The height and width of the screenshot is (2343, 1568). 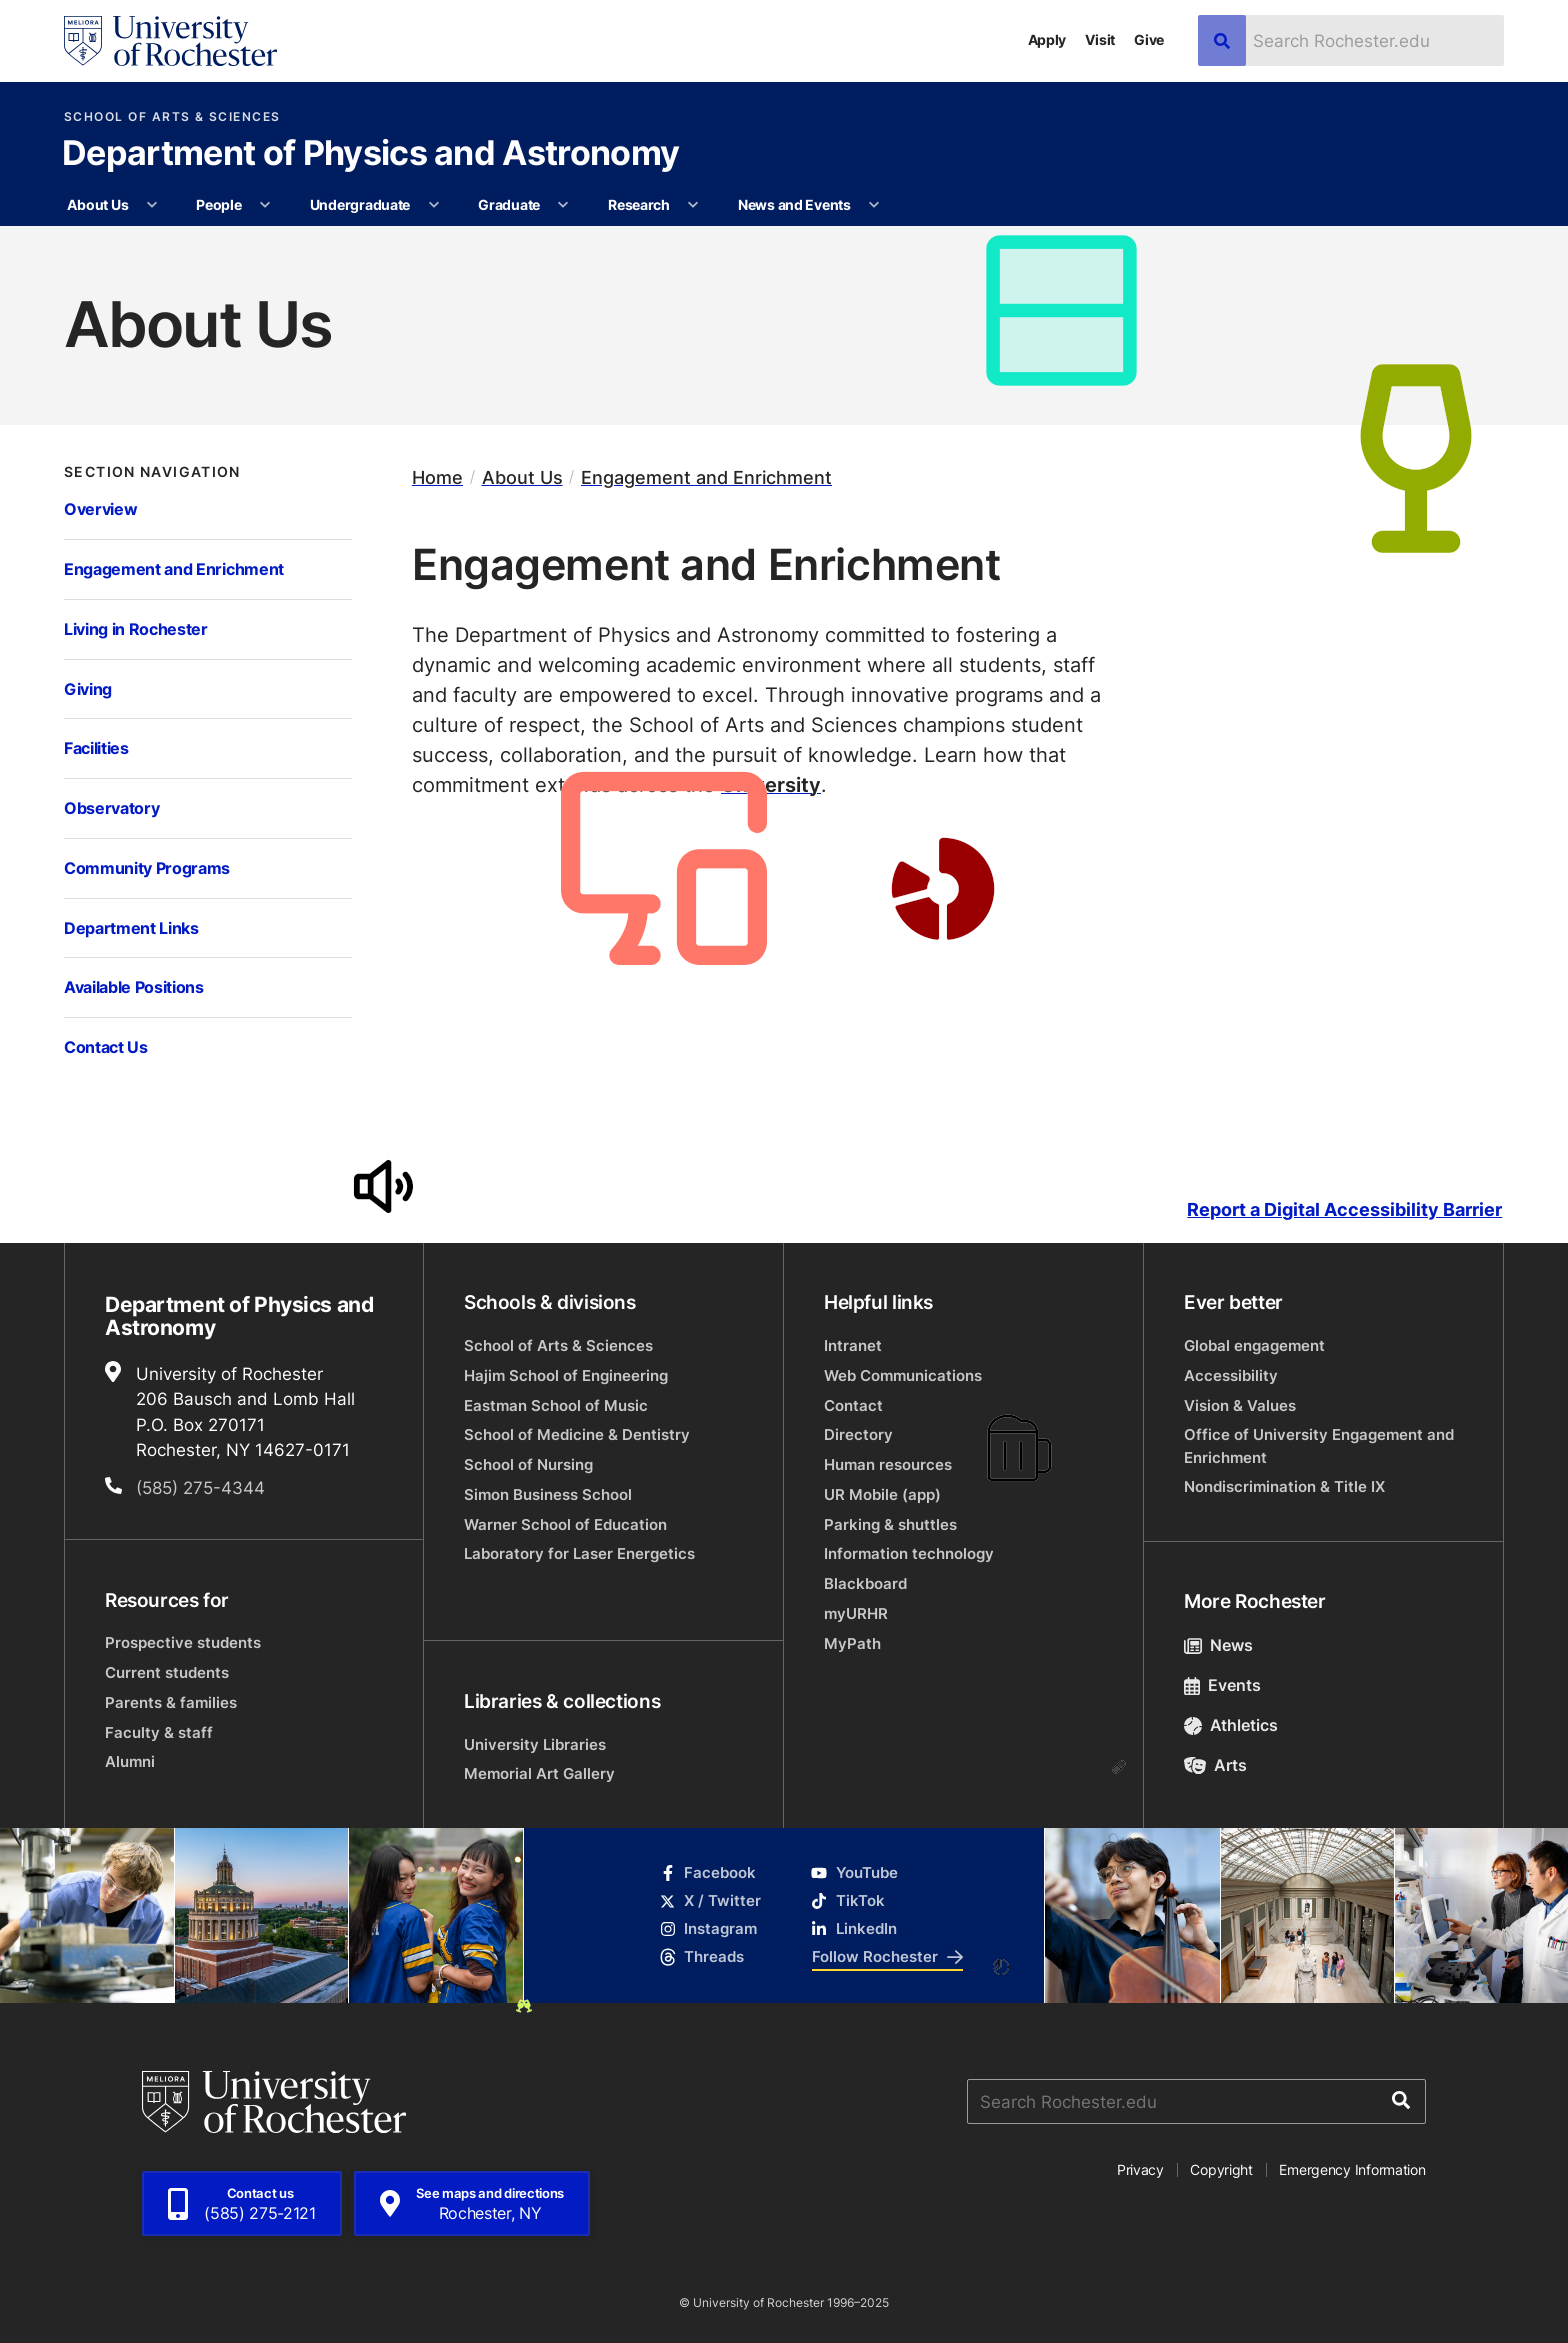 I want to click on volume is set to high, so click(x=382, y=1186).